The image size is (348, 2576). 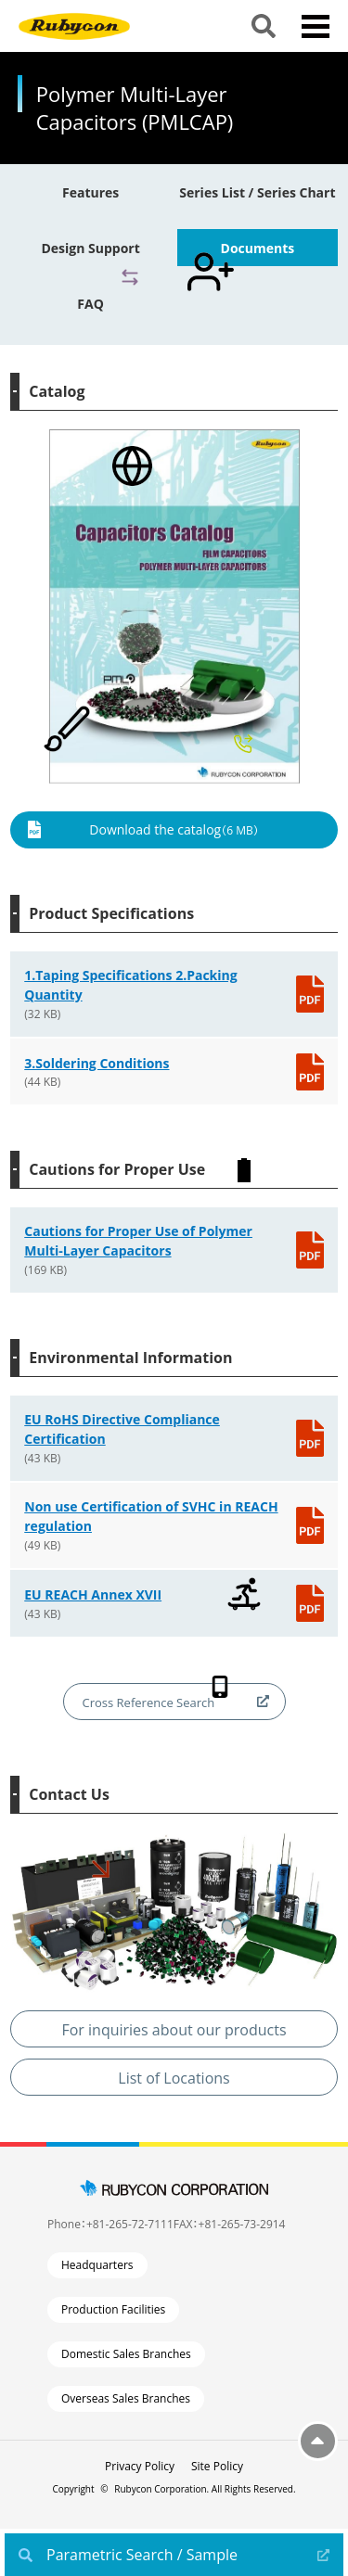 I want to click on navigate to the next item diagonally, so click(x=100, y=1868).